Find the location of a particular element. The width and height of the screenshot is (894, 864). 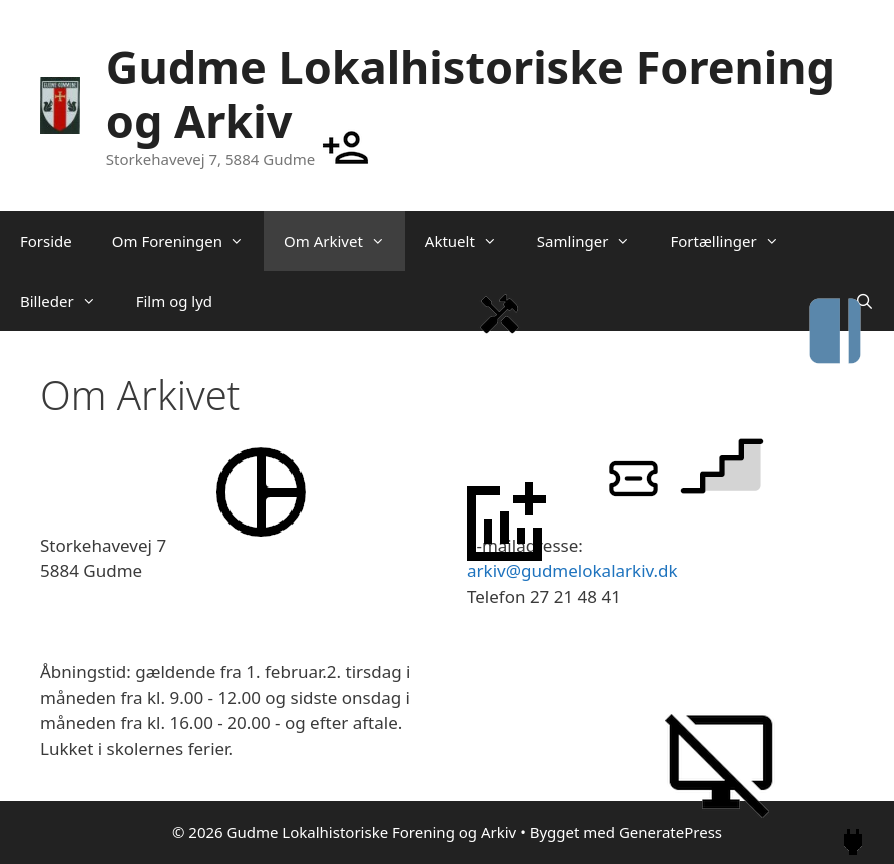

view data breakdown or statistics is located at coordinates (261, 492).